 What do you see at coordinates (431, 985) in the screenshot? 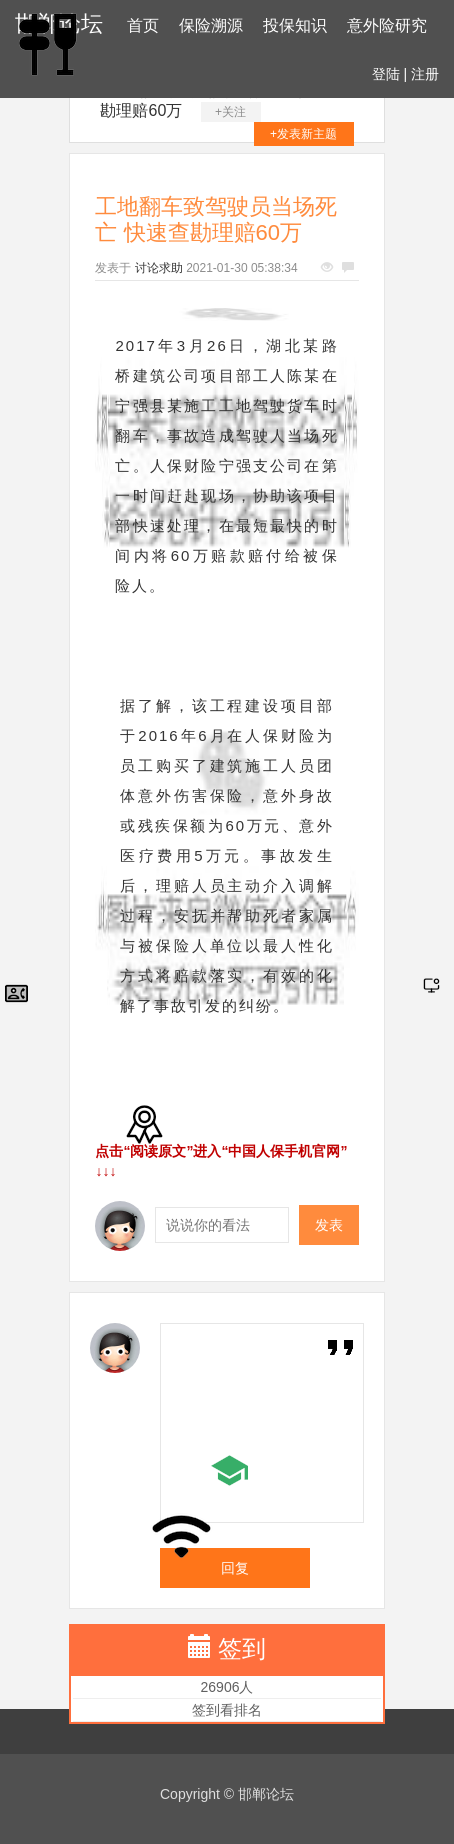
I see `indicates active screen recording or broadcast` at bounding box center [431, 985].